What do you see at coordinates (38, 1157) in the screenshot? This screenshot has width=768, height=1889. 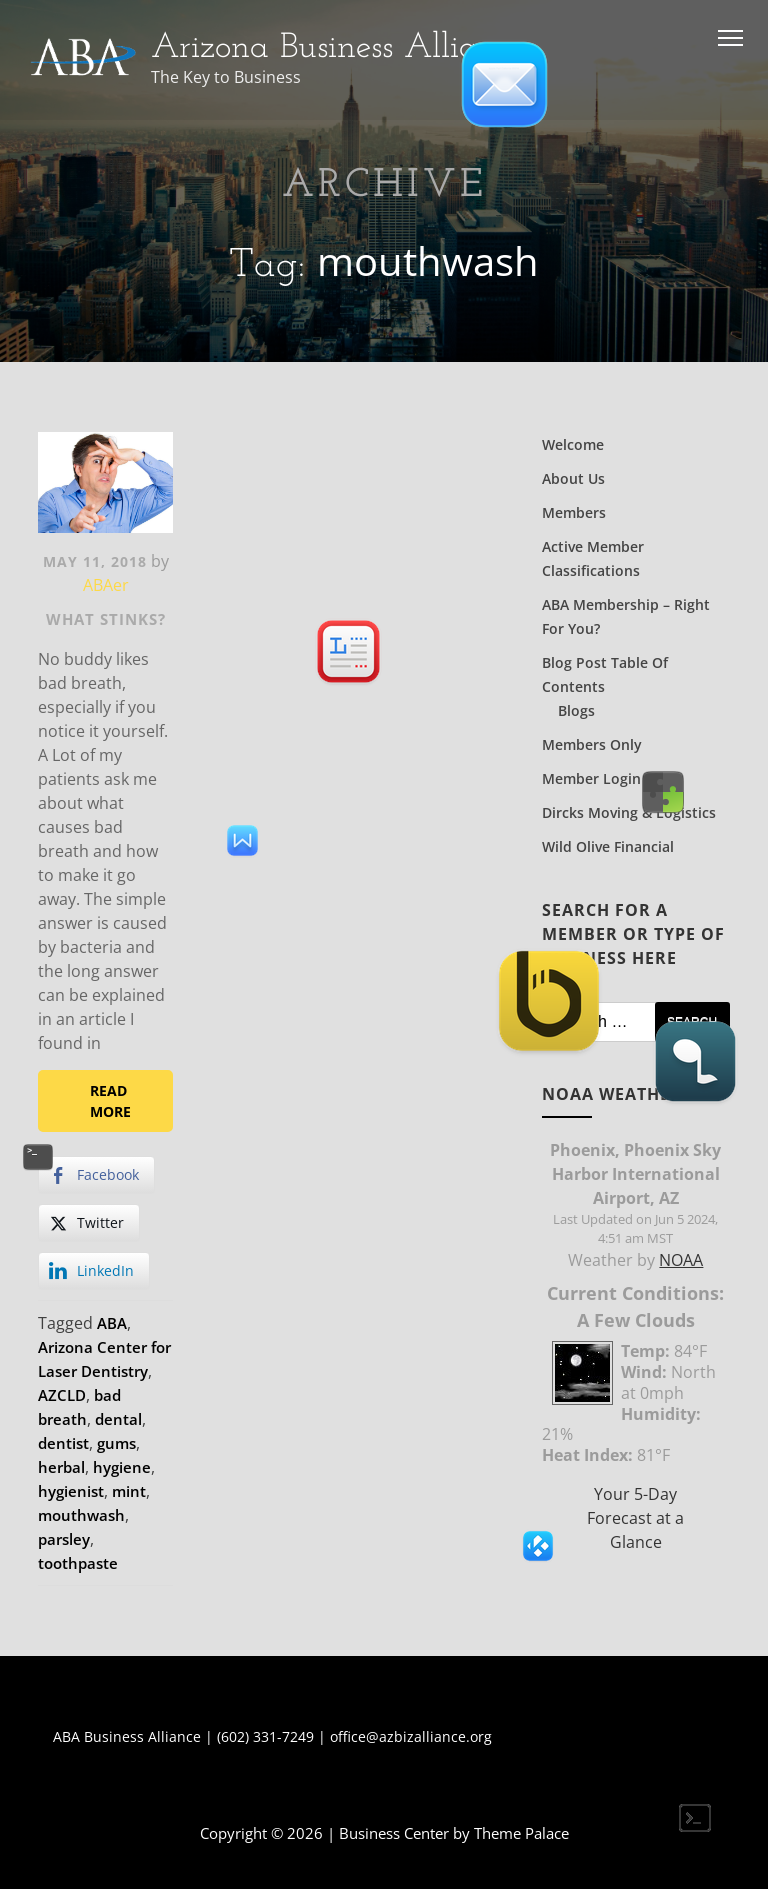 I see `open the terminal application` at bounding box center [38, 1157].